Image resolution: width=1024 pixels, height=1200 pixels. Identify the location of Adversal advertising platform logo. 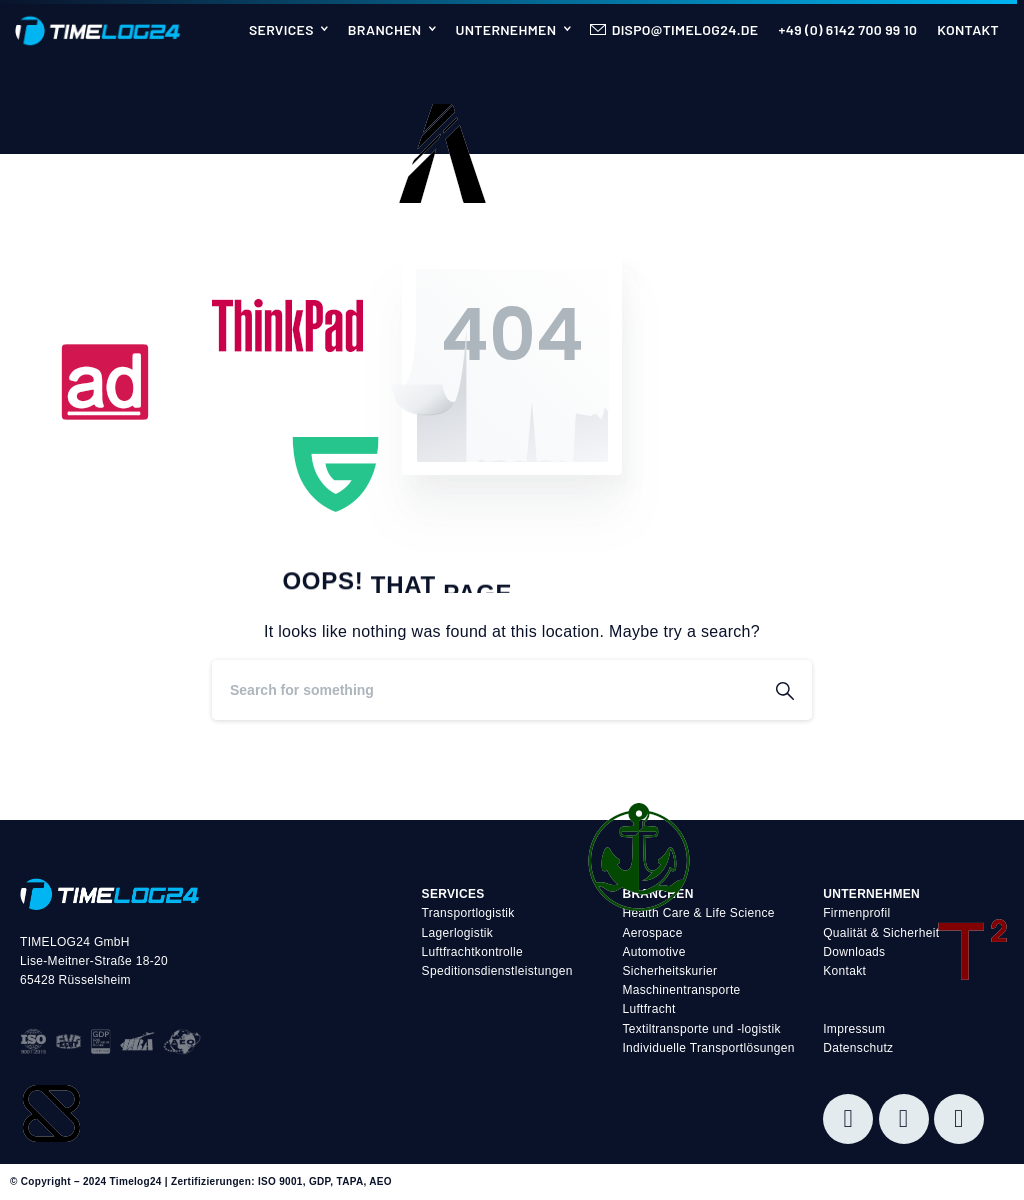
(105, 382).